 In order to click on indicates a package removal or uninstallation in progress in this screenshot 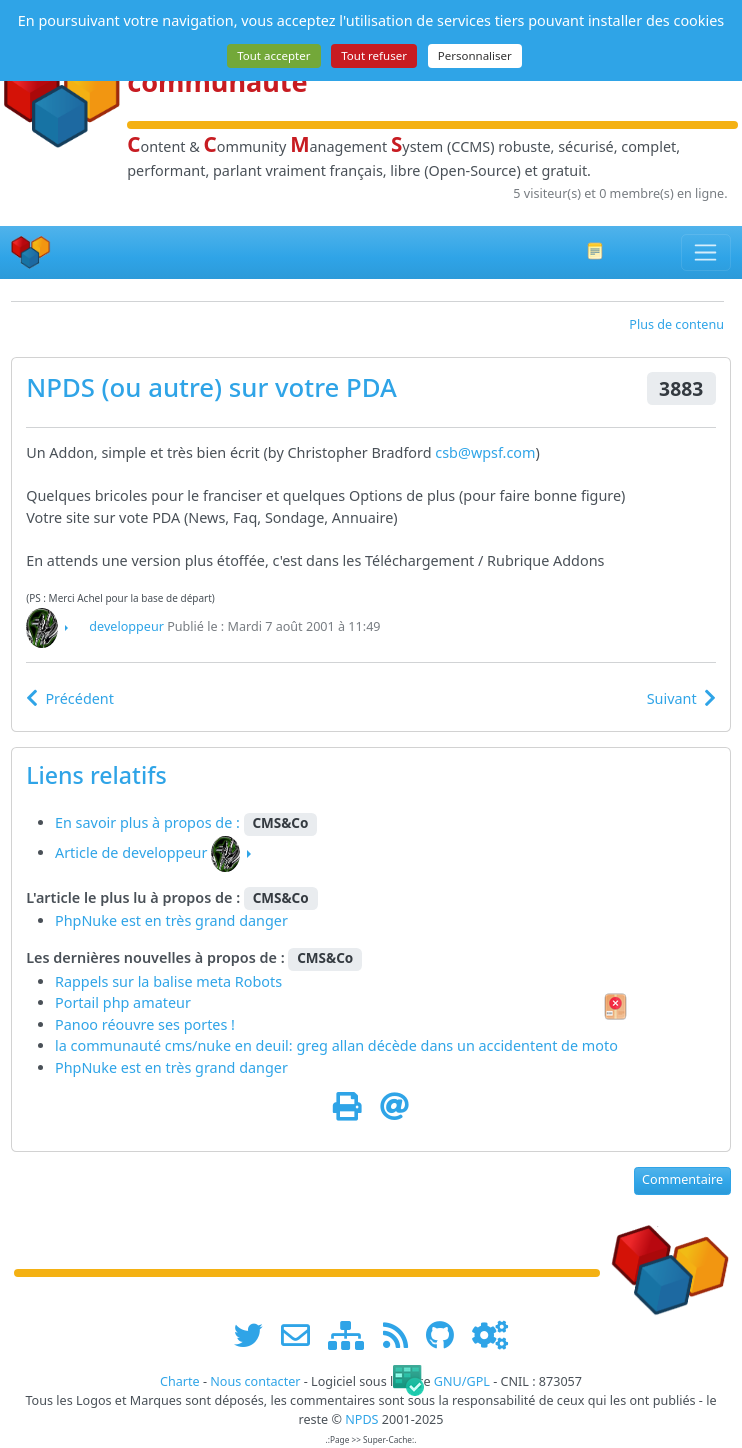, I will do `click(615, 1006)`.